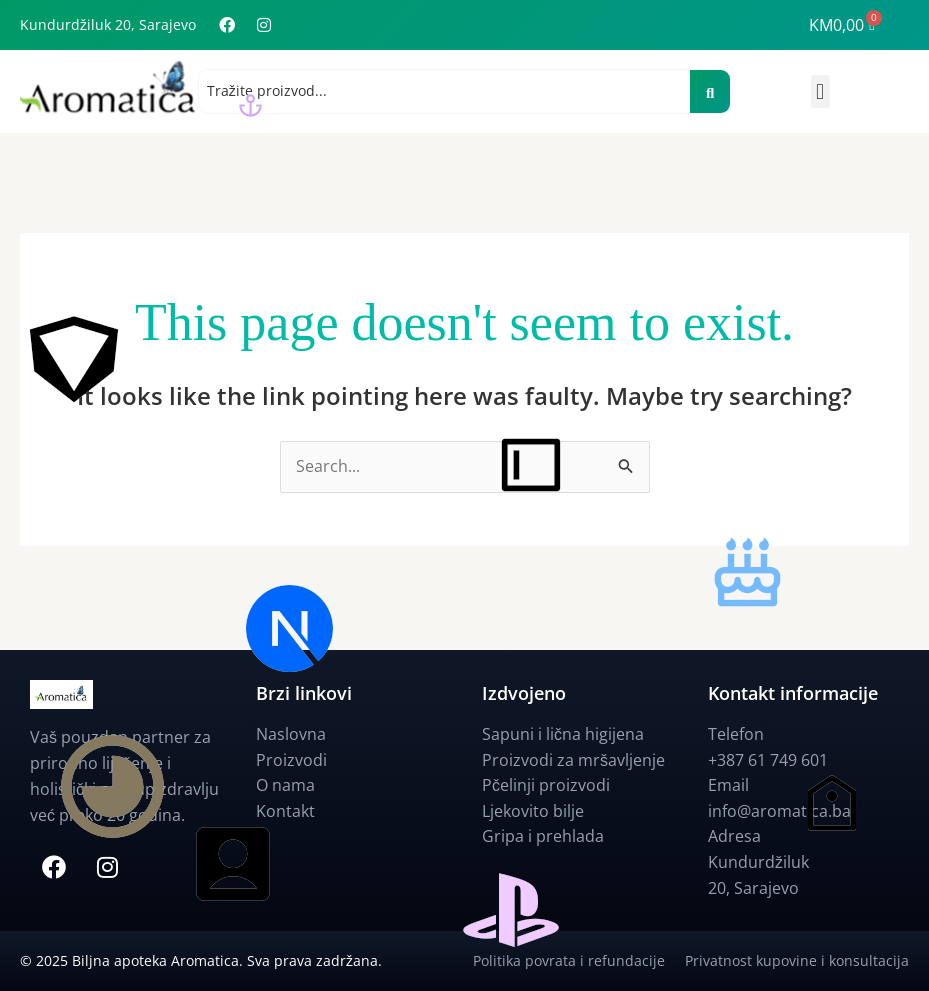 The width and height of the screenshot is (929, 991). Describe the element at coordinates (233, 864) in the screenshot. I see `view your account profile` at that location.